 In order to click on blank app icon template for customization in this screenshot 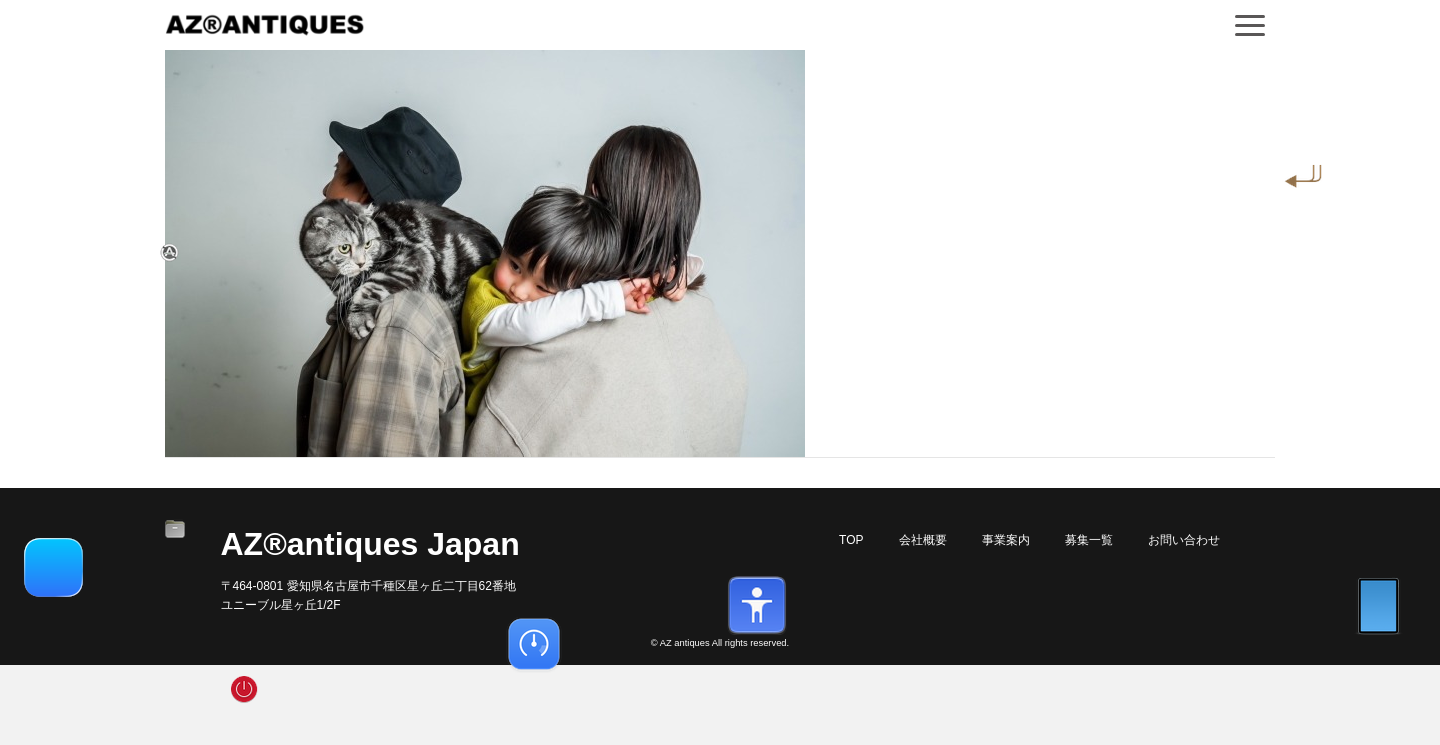, I will do `click(53, 567)`.